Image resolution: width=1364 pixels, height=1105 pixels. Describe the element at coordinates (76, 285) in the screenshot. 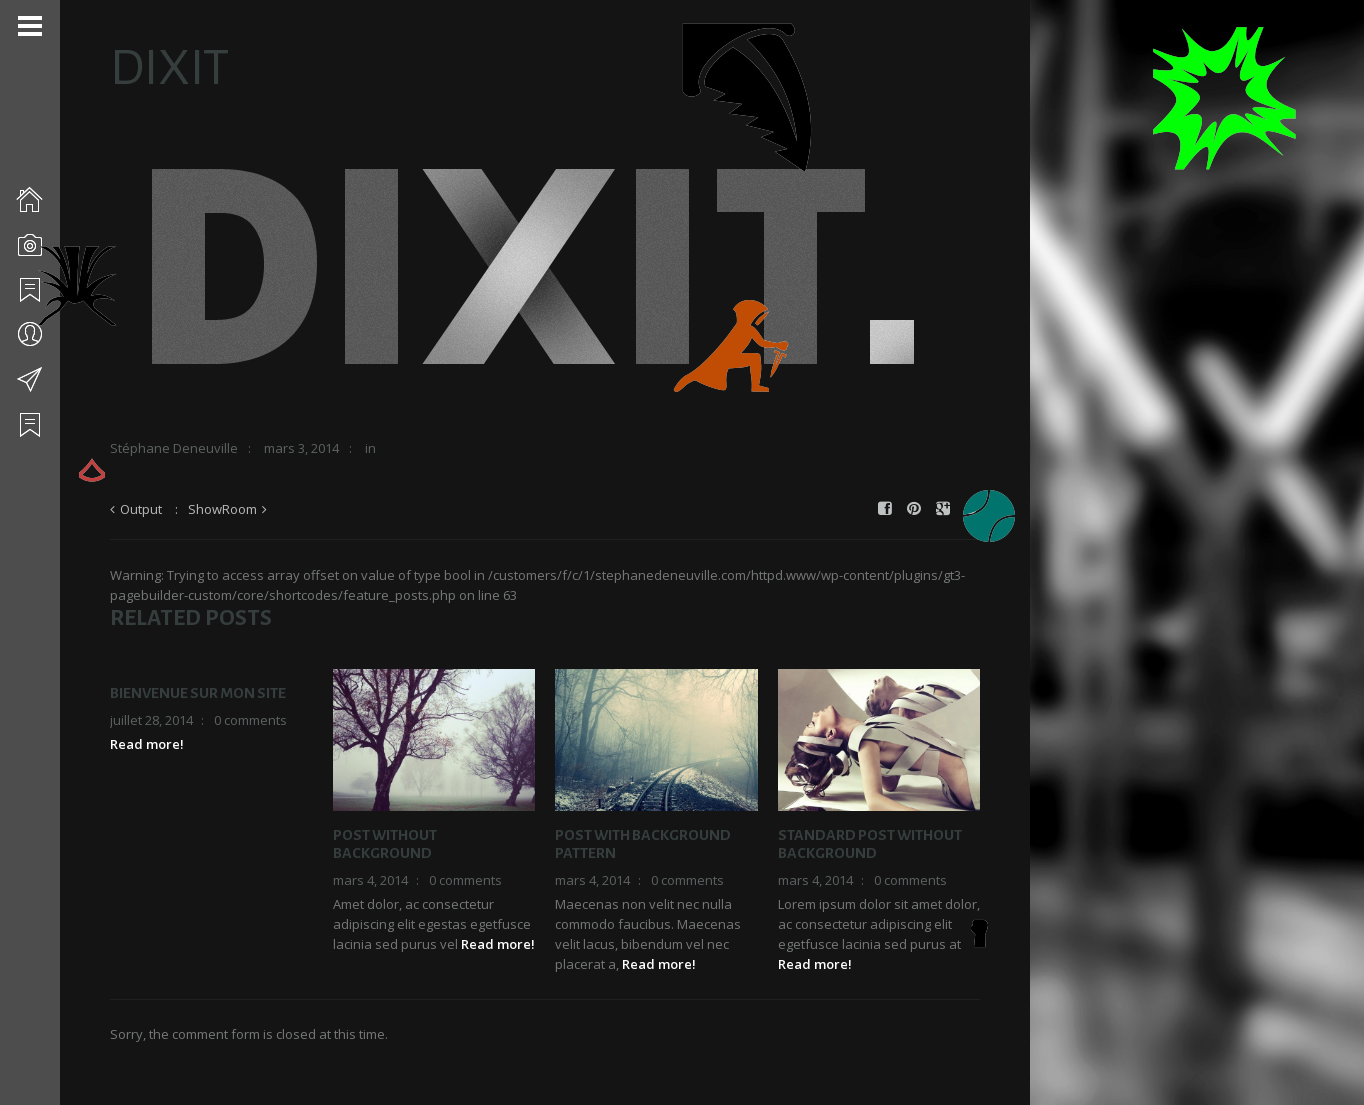

I see `indicates volcanic activity or hazard in a game` at that location.